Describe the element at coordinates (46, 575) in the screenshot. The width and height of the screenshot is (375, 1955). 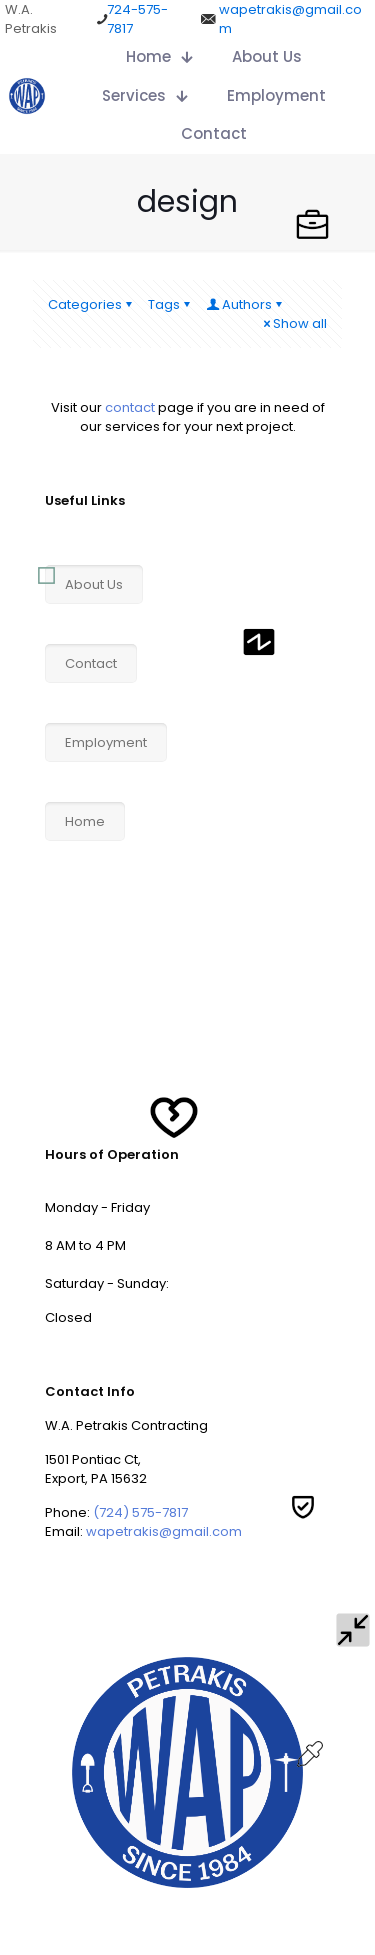
I see `maximize the current window` at that location.